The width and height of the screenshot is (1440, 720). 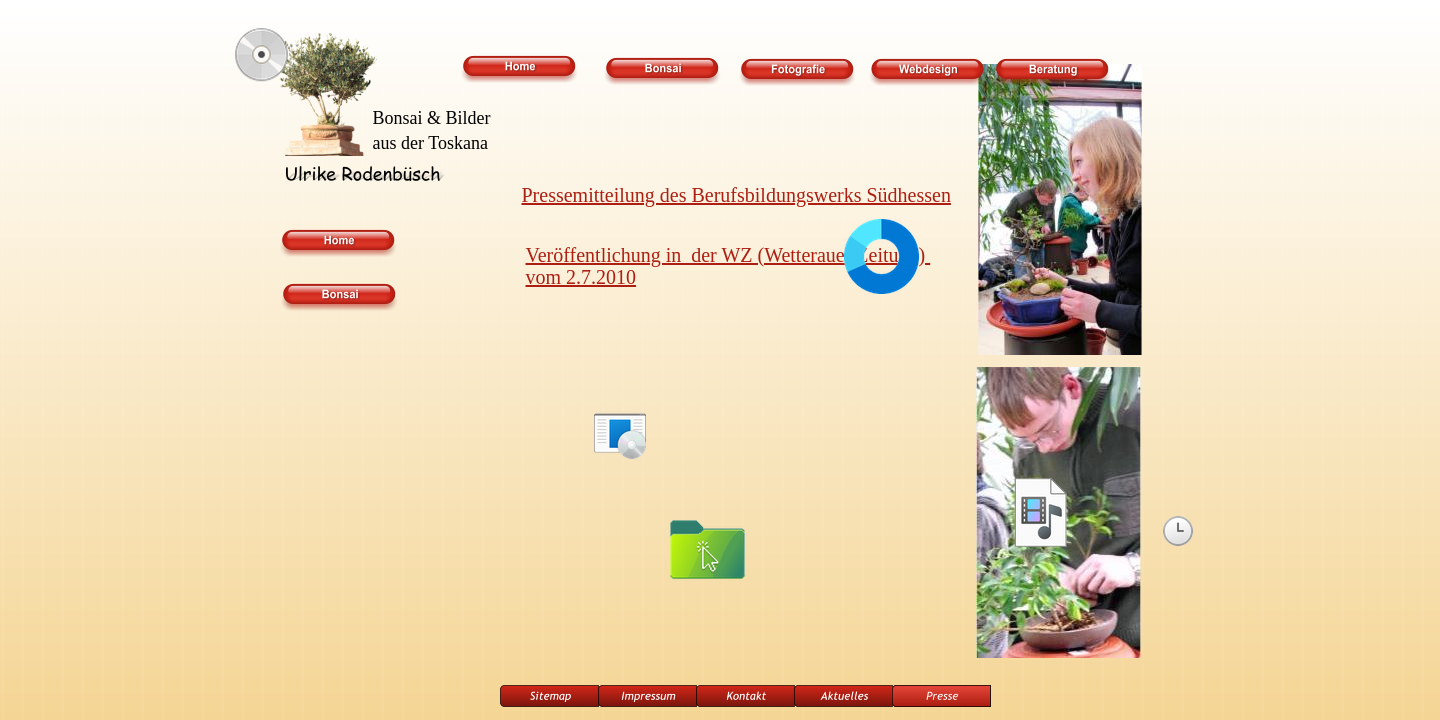 What do you see at coordinates (707, 551) in the screenshot?
I see `folder containing cursor or pointer assets` at bounding box center [707, 551].